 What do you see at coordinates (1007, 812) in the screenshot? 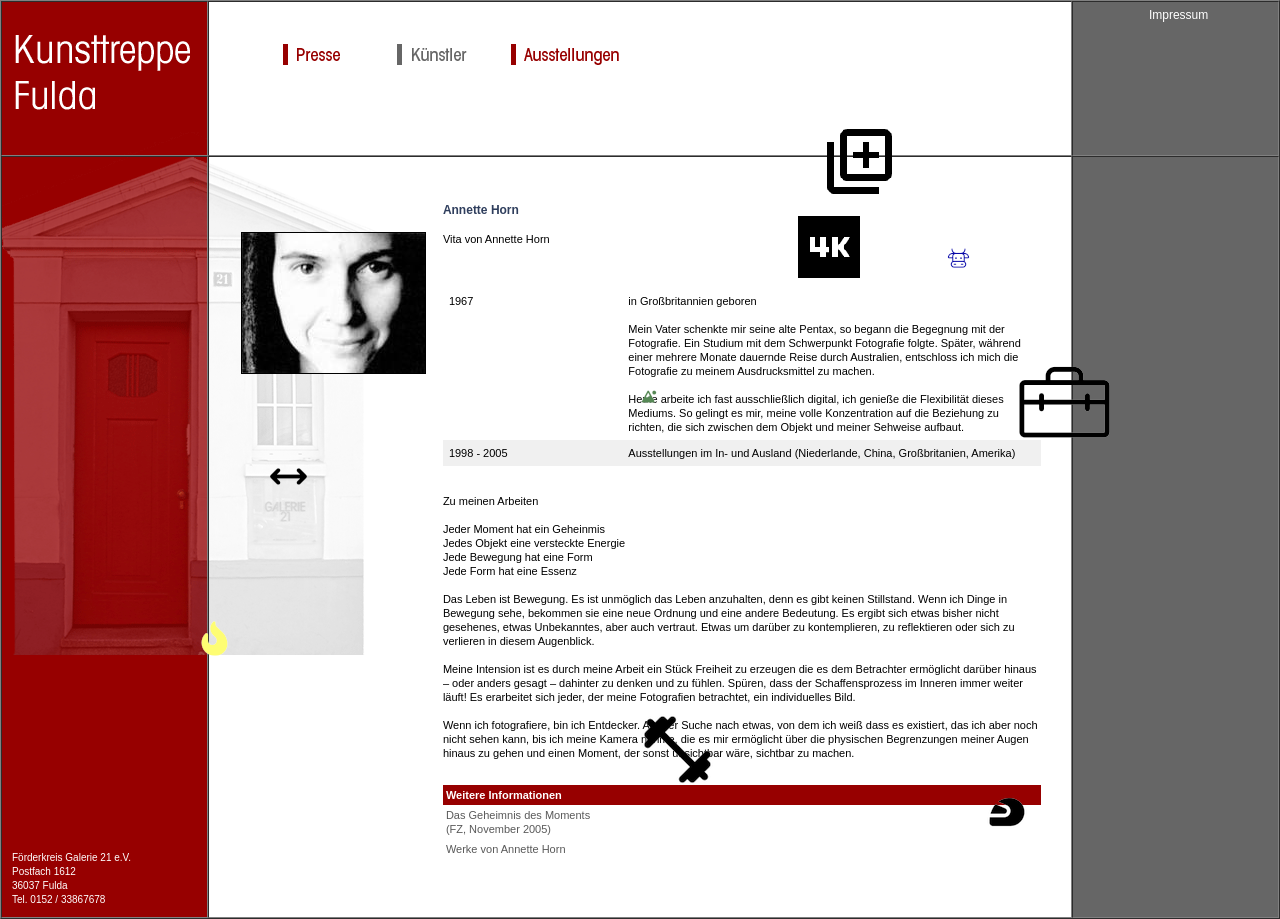
I see `access motorsports or racing content` at bounding box center [1007, 812].